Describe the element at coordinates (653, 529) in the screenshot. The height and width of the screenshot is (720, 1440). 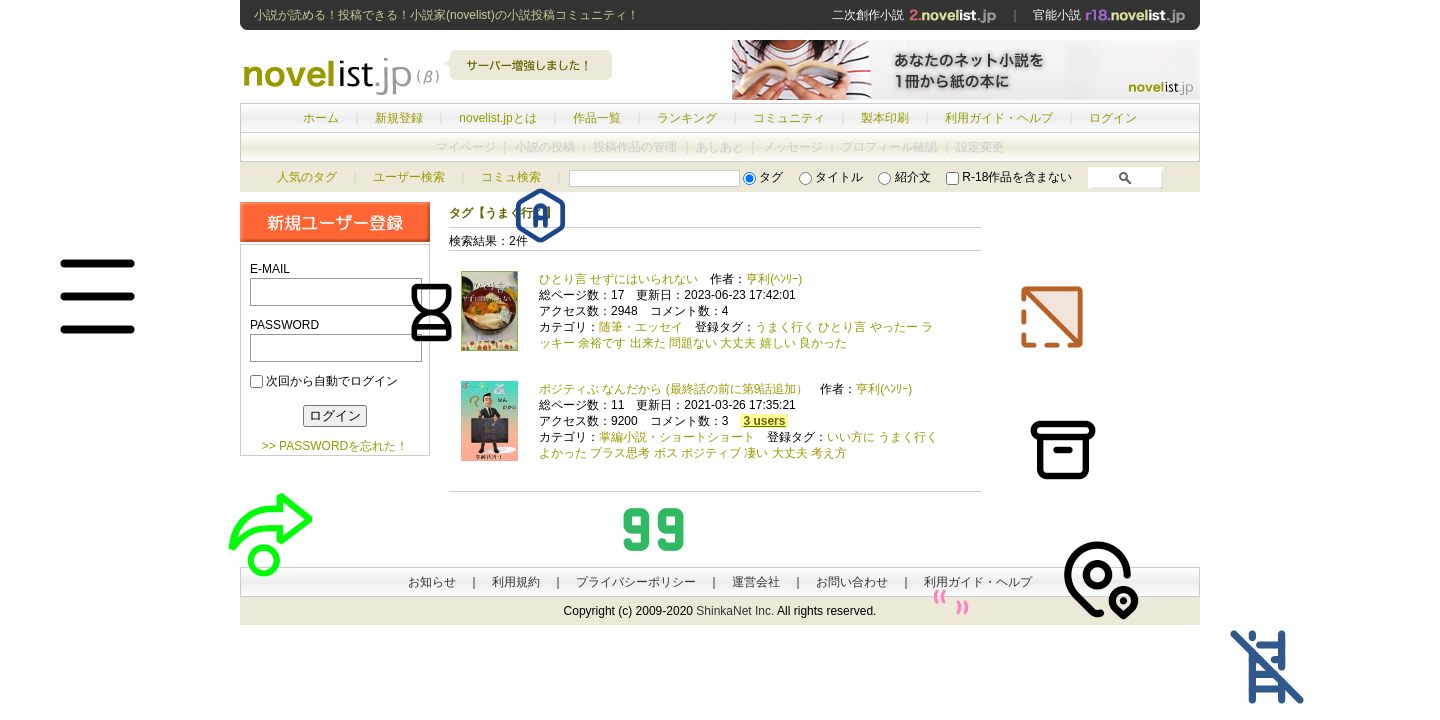
I see `indicates 99 or more unread notifications` at that location.